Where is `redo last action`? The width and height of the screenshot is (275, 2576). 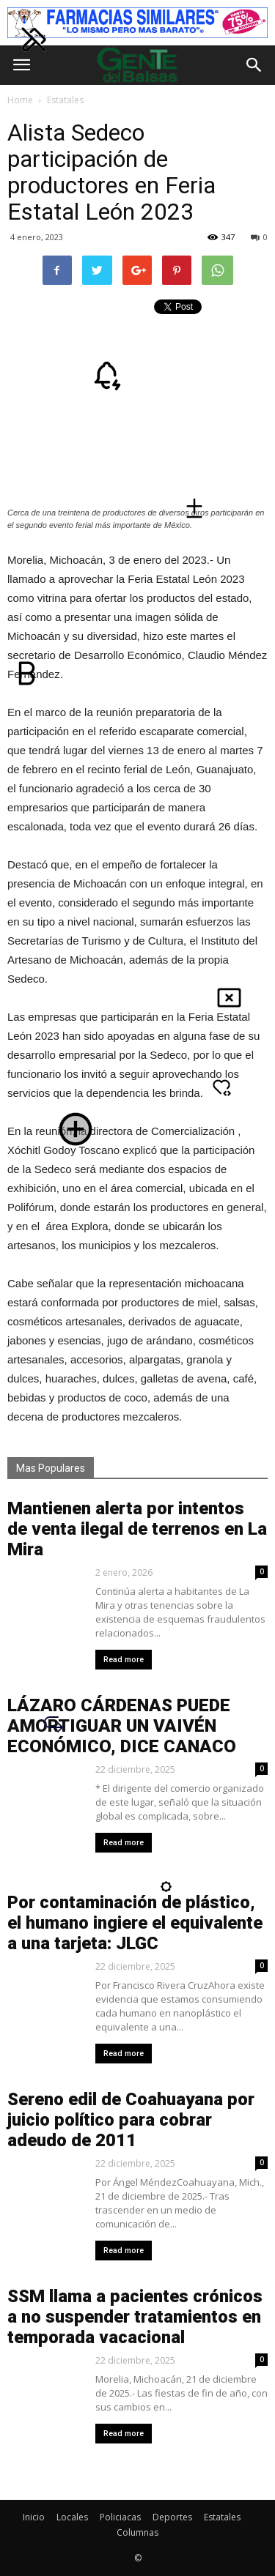 redo last action is located at coordinates (54, 1724).